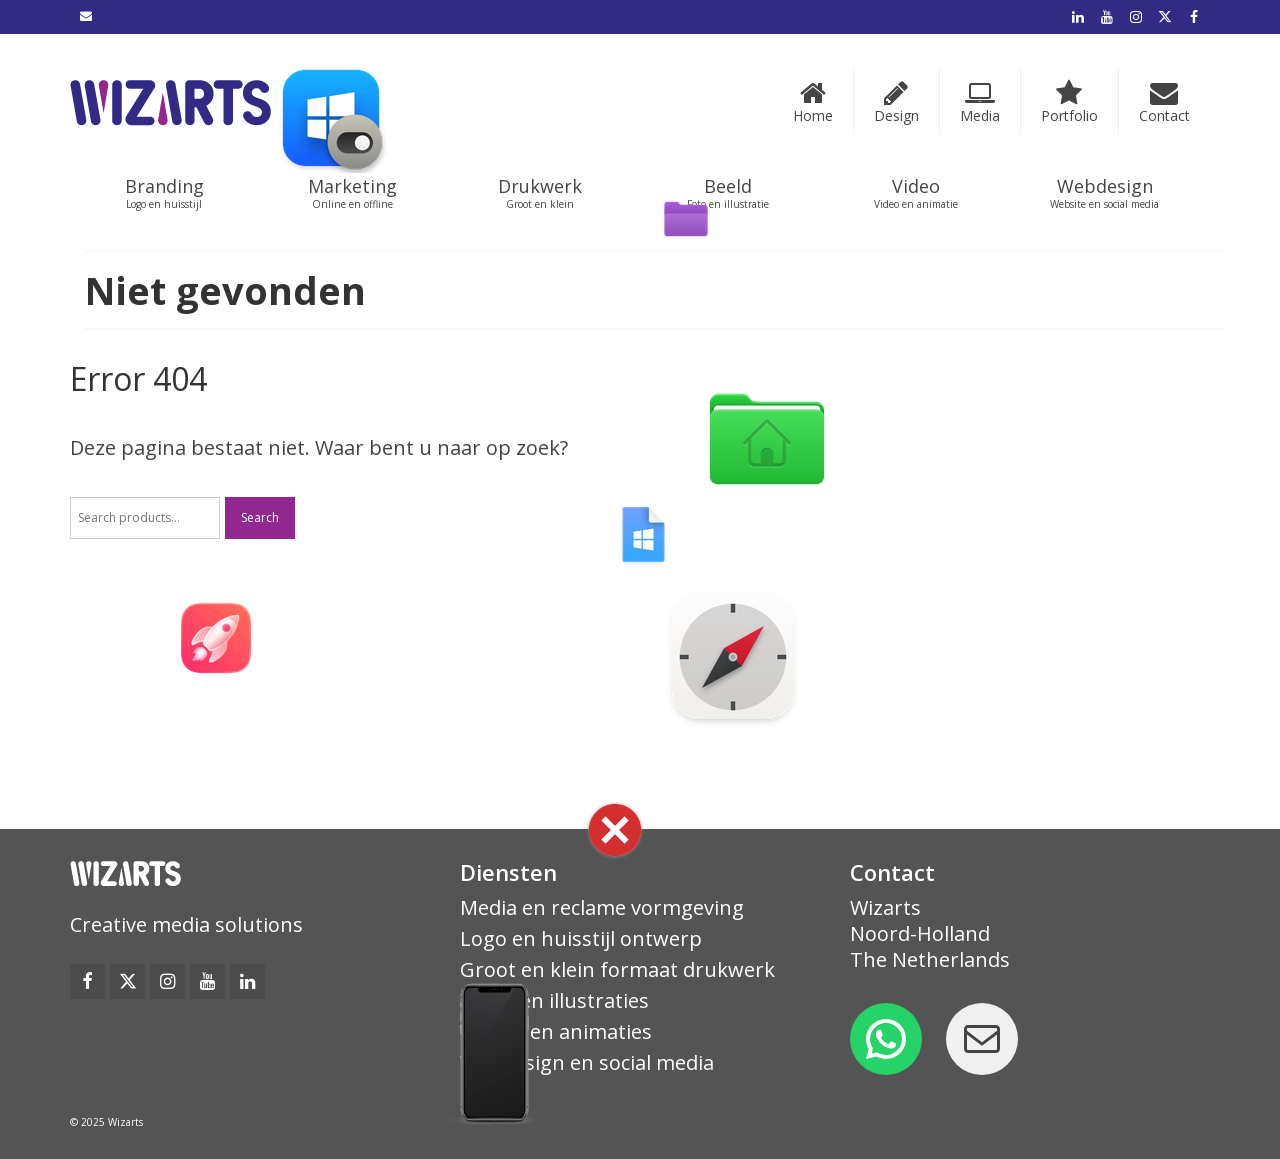  Describe the element at coordinates (216, 638) in the screenshot. I see `launch the games app` at that location.